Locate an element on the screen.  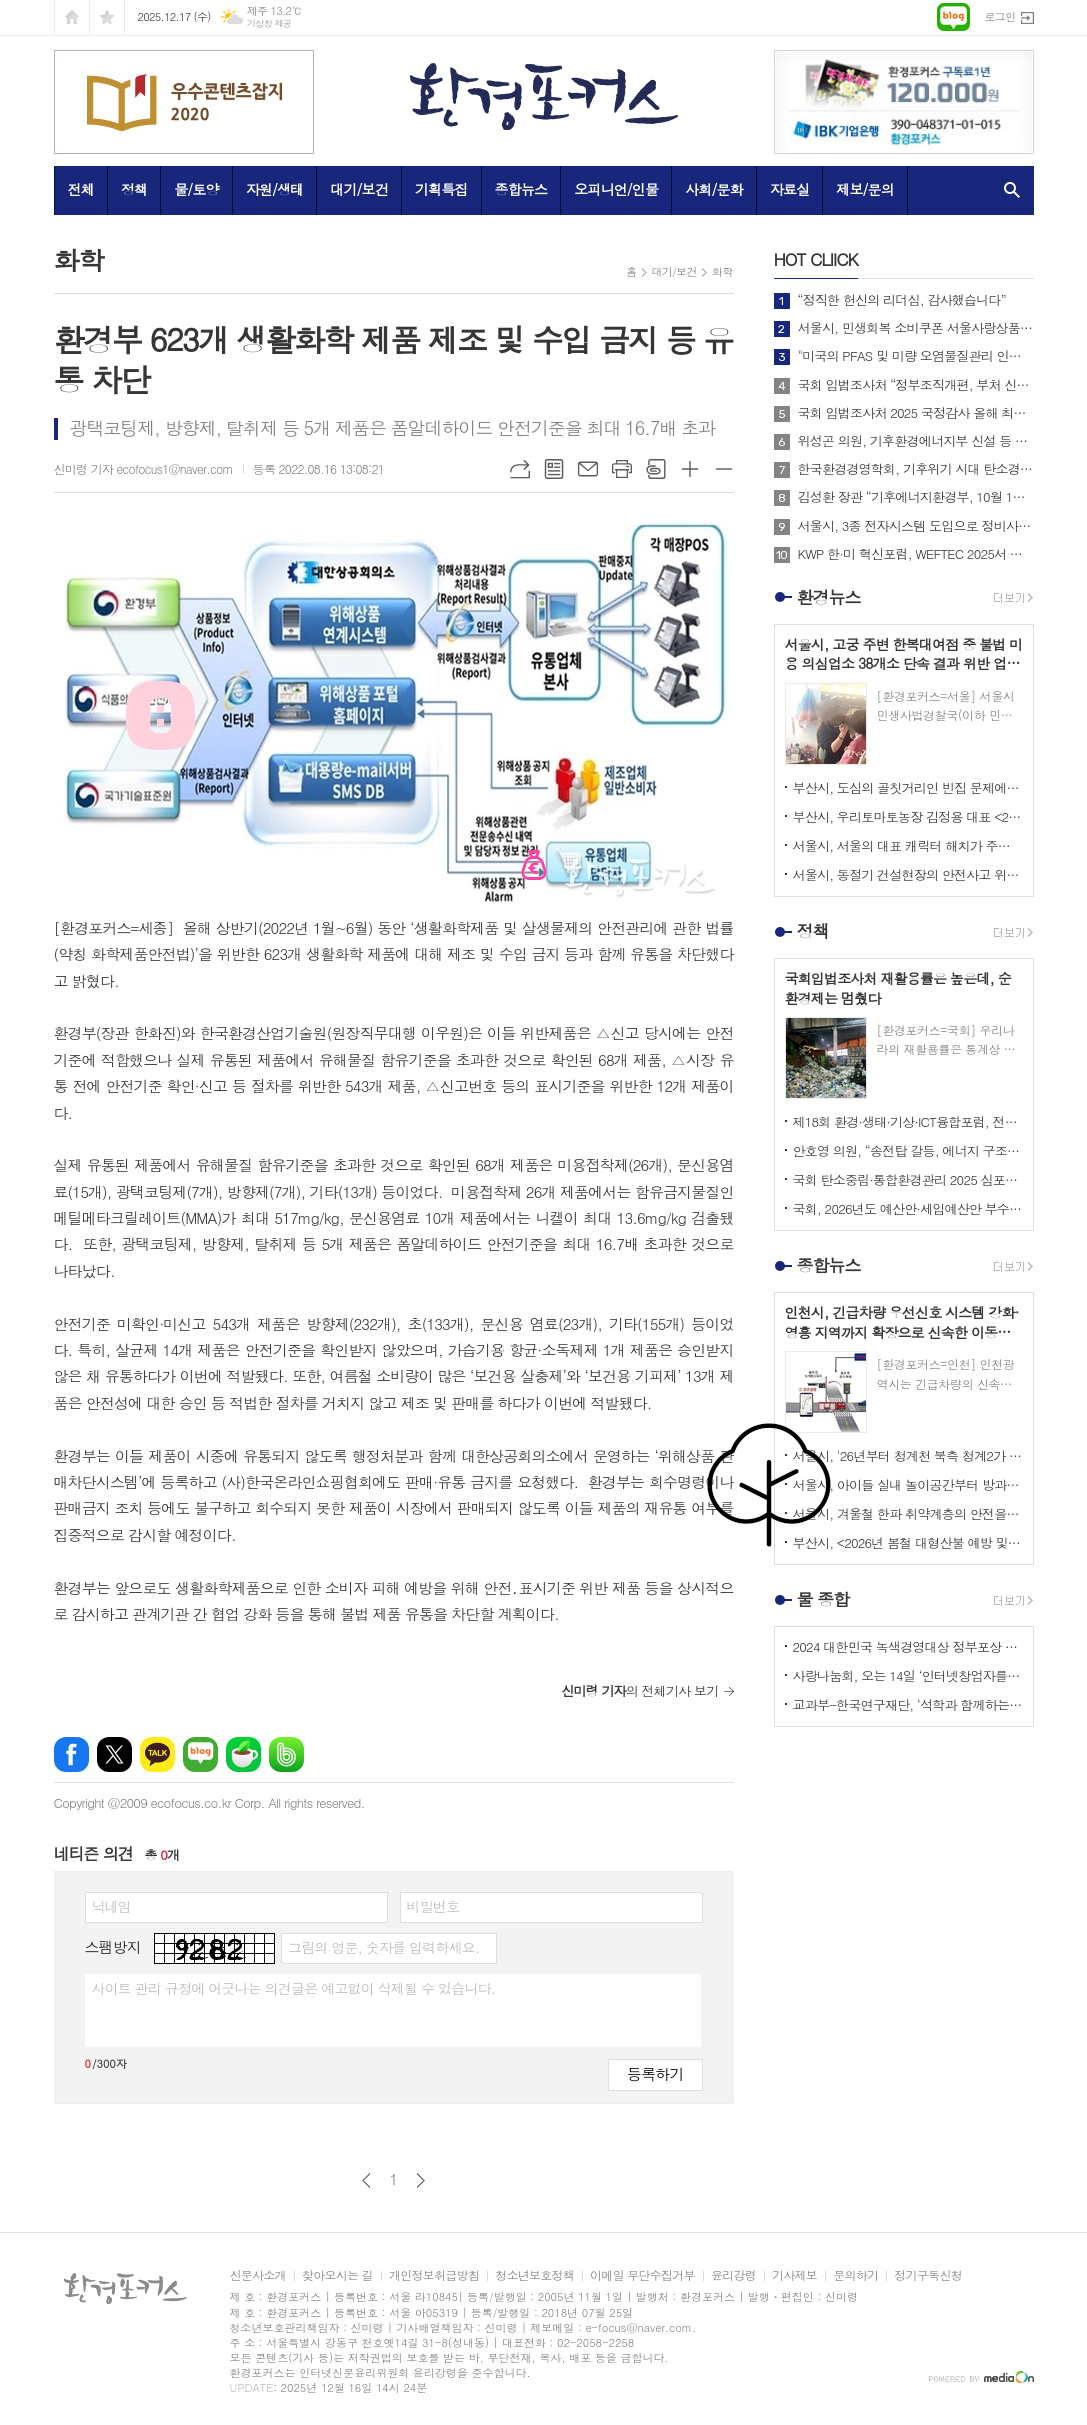
indicates item number 8 in a list or sequence is located at coordinates (160, 715).